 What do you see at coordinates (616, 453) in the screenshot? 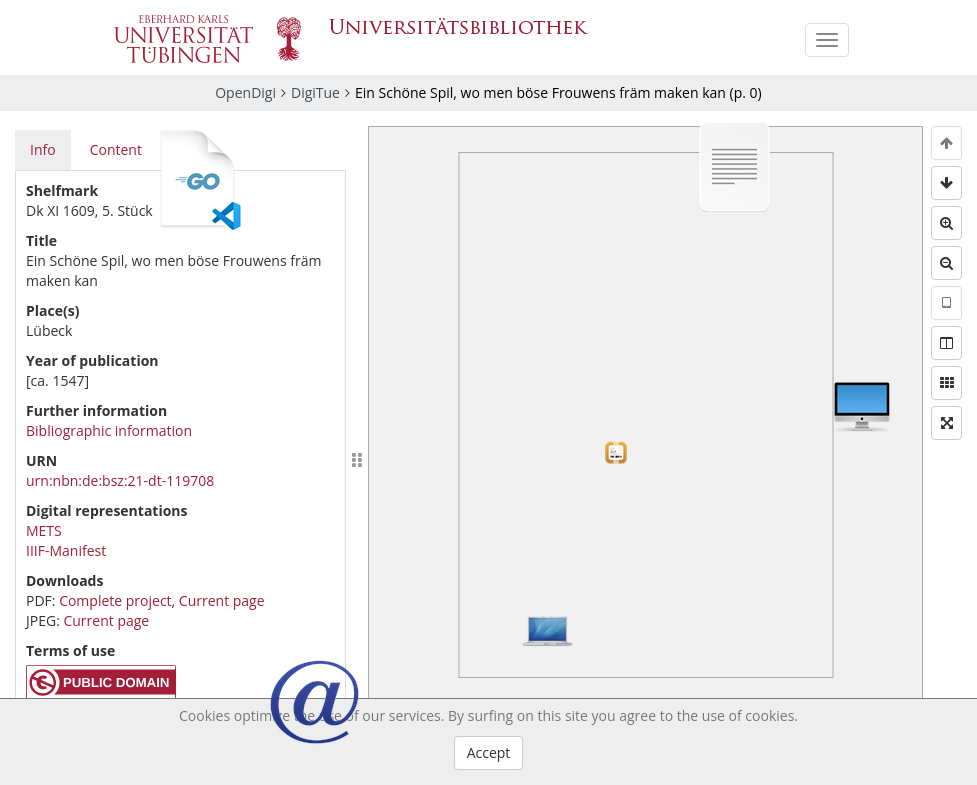
I see `an alpm package file used by arch linux package manager` at bounding box center [616, 453].